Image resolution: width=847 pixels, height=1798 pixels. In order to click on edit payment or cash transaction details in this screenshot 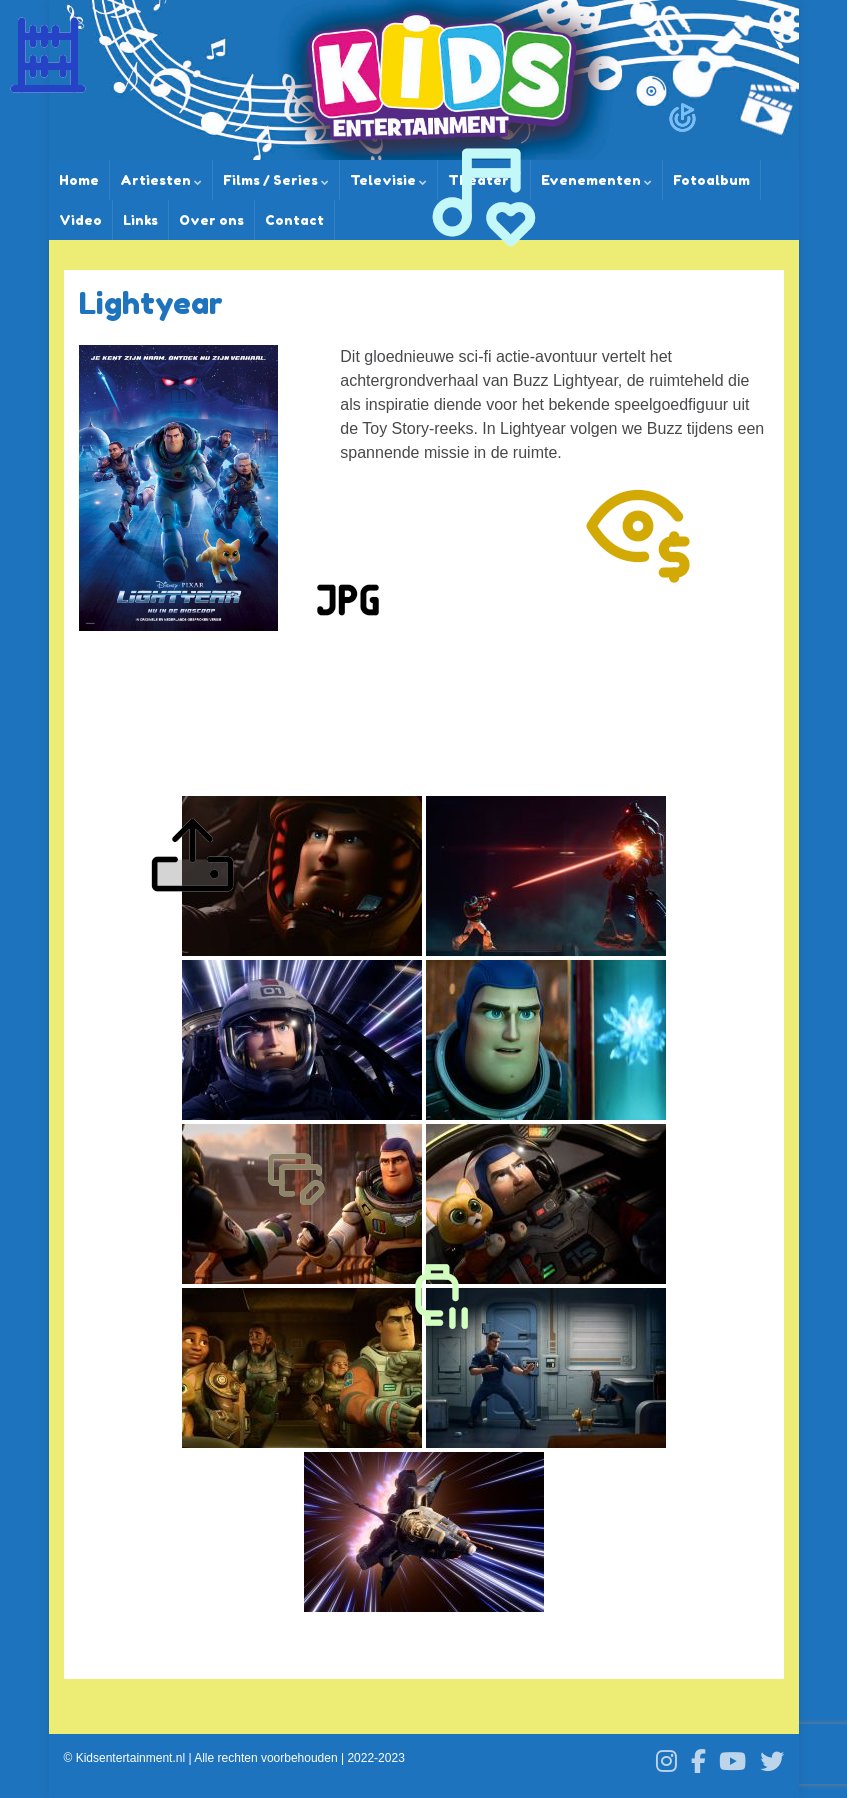, I will do `click(295, 1175)`.